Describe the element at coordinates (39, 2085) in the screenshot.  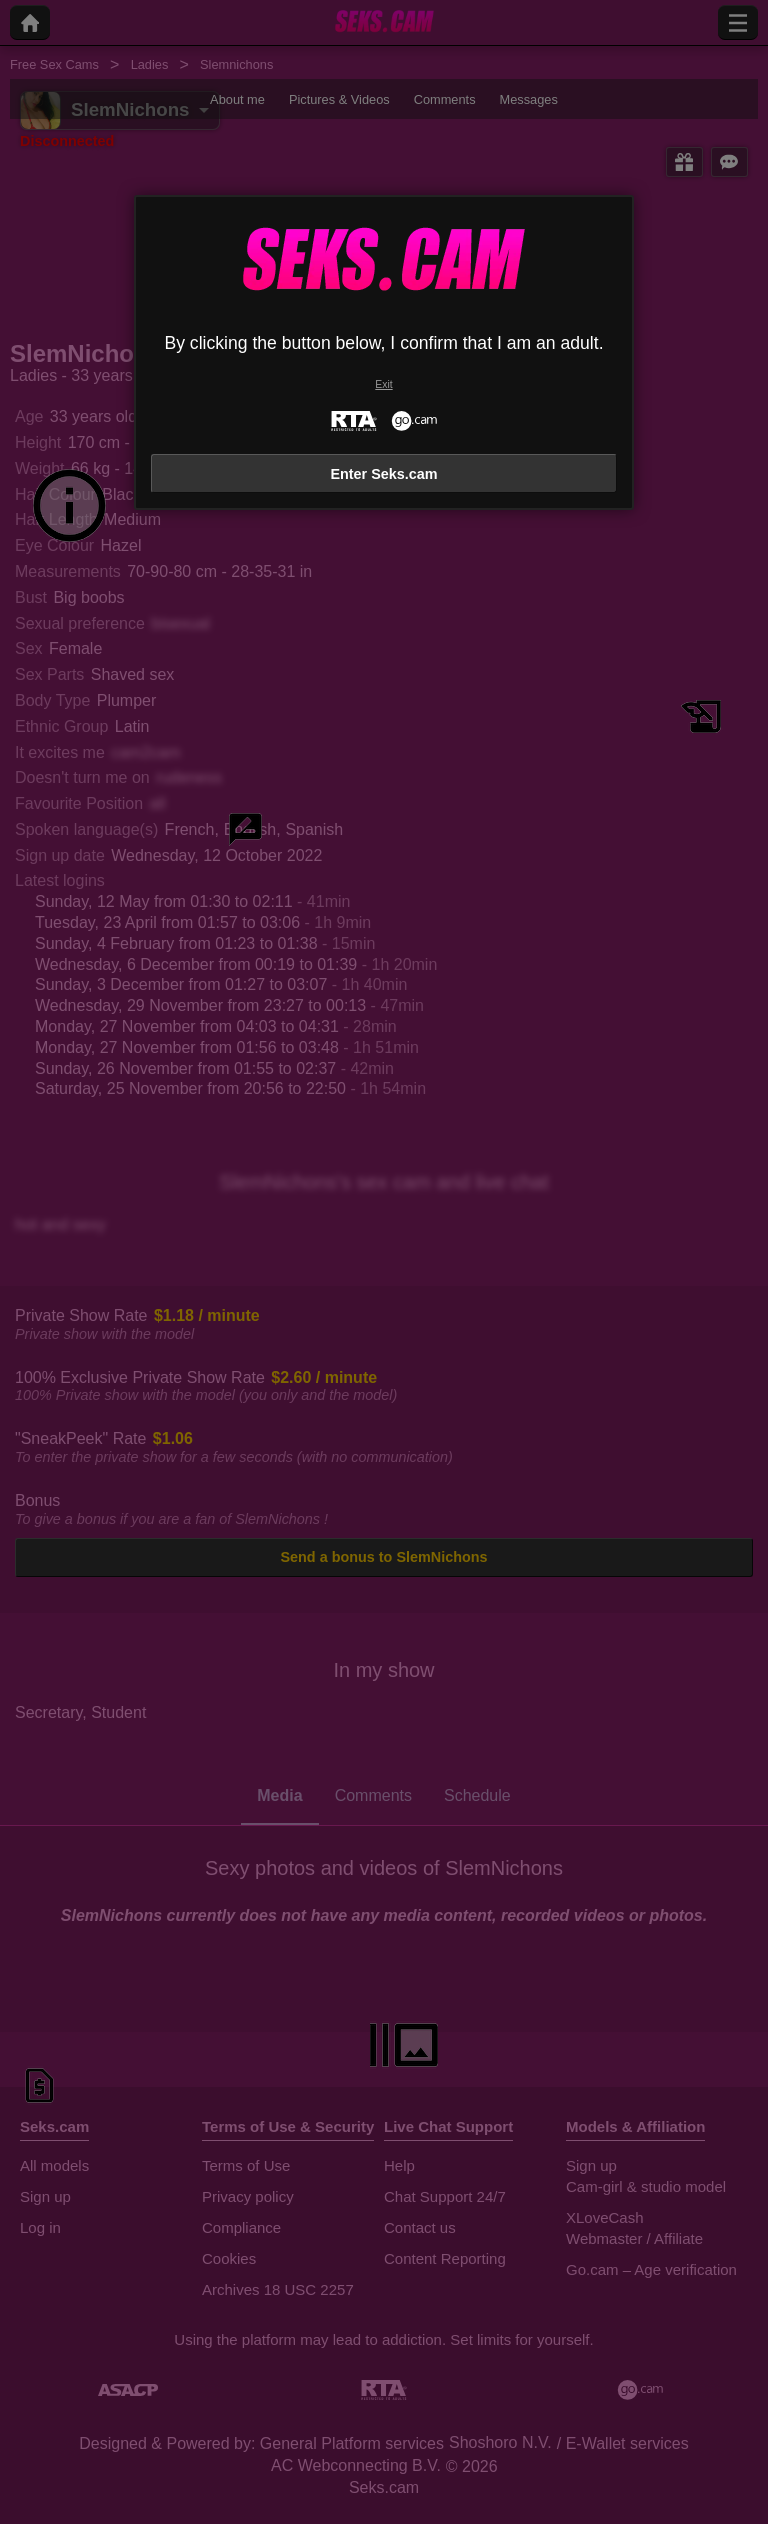
I see `view invoice or billing document` at that location.